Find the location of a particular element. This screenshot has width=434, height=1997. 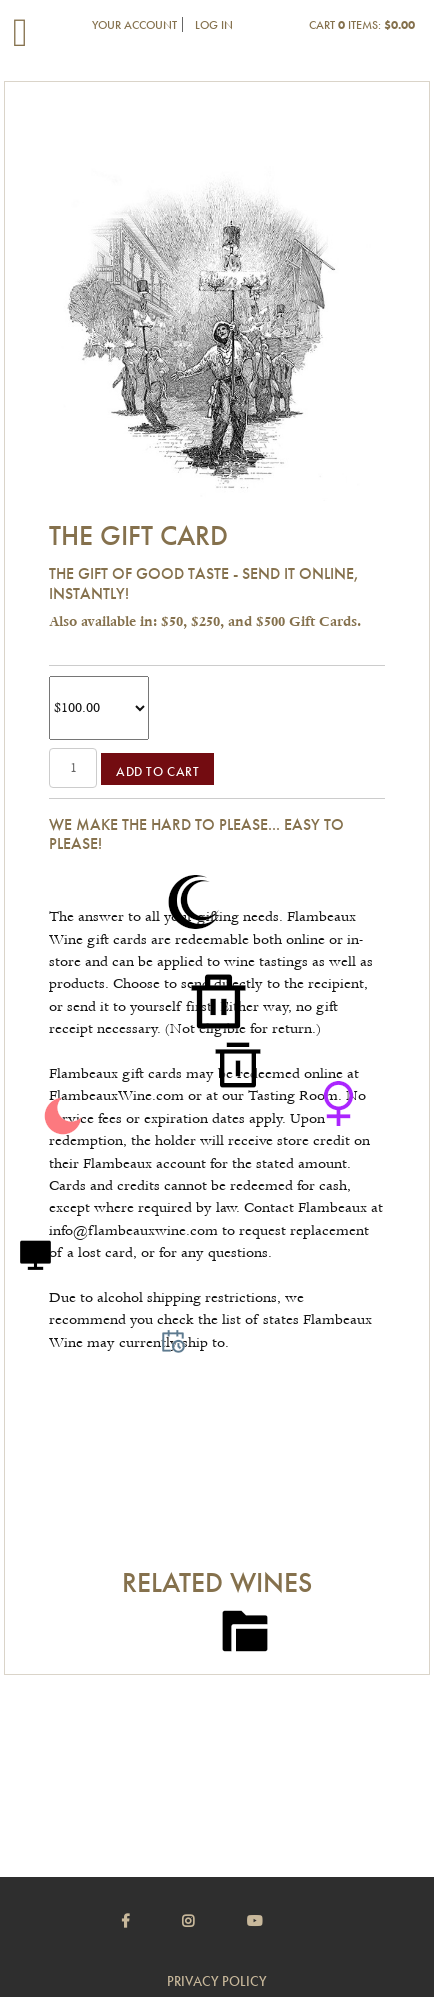

toggle dark mode or night theme is located at coordinates (63, 1116).